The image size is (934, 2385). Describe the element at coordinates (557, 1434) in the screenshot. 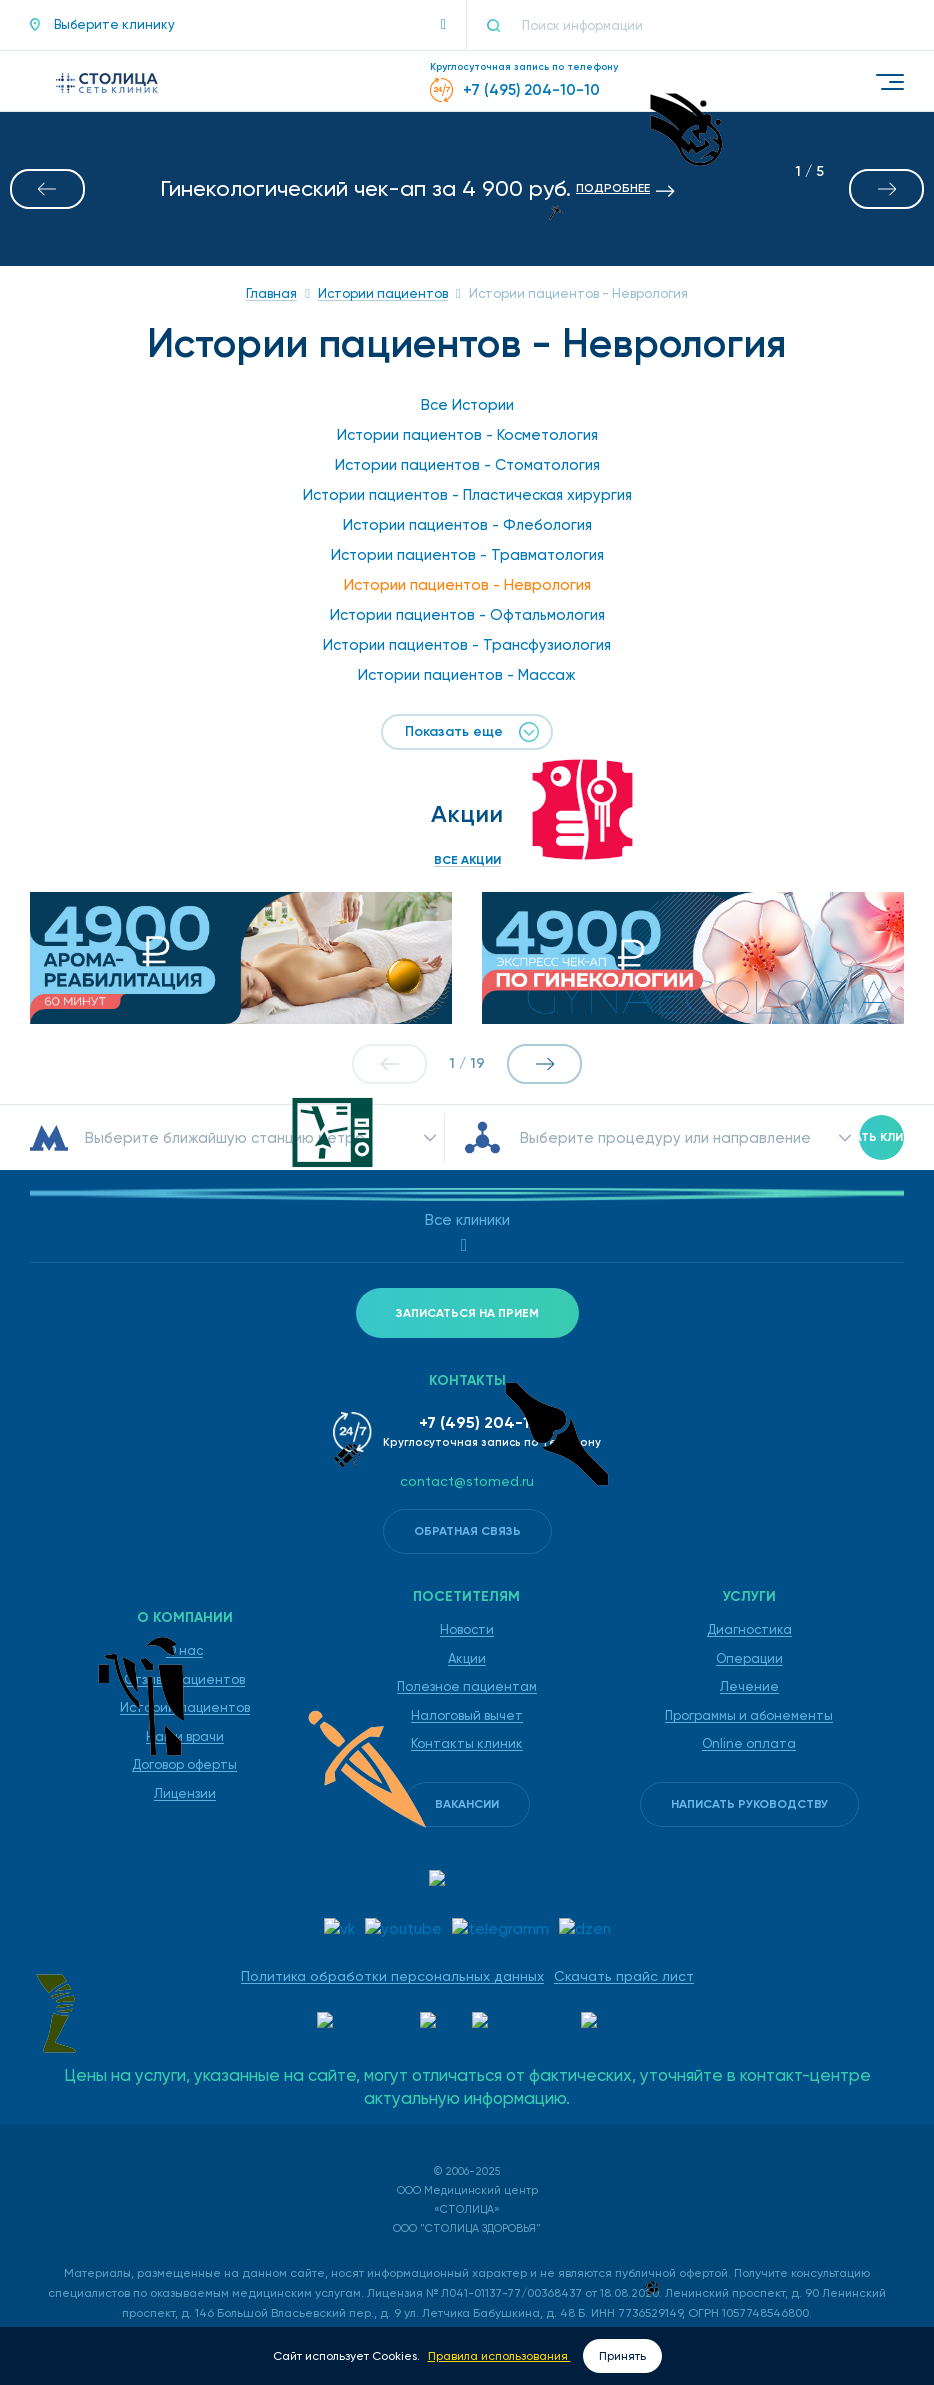

I see `view joint or bone health information` at that location.